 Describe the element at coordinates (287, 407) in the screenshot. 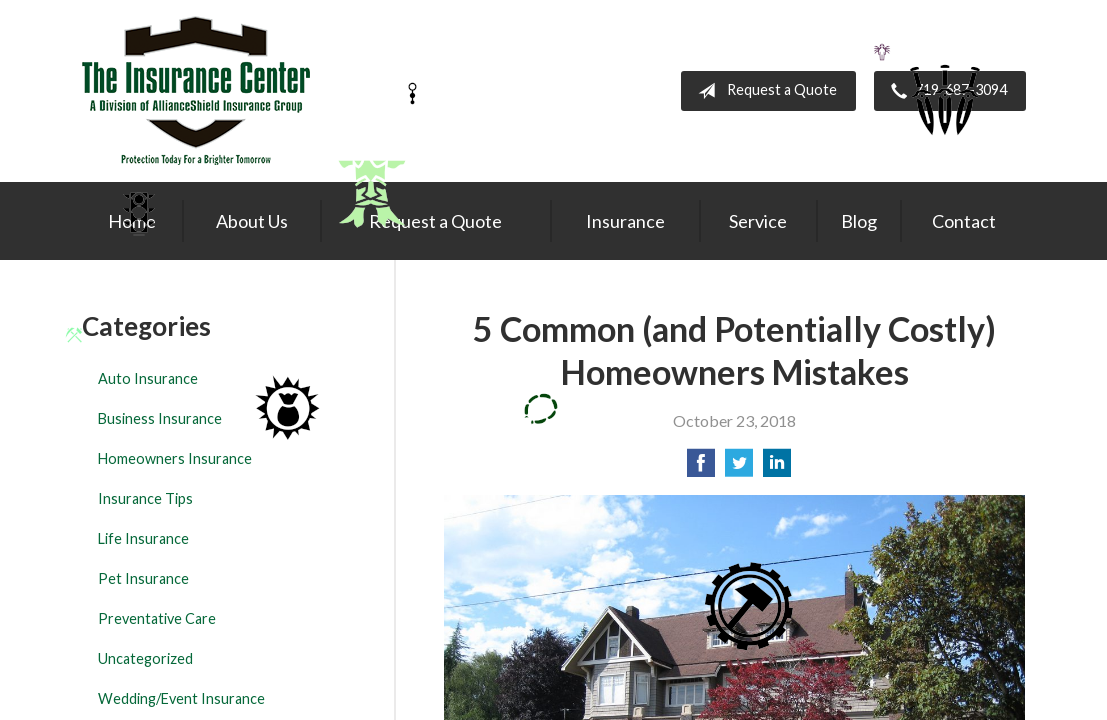

I see `view your in-game currency or coins` at that location.